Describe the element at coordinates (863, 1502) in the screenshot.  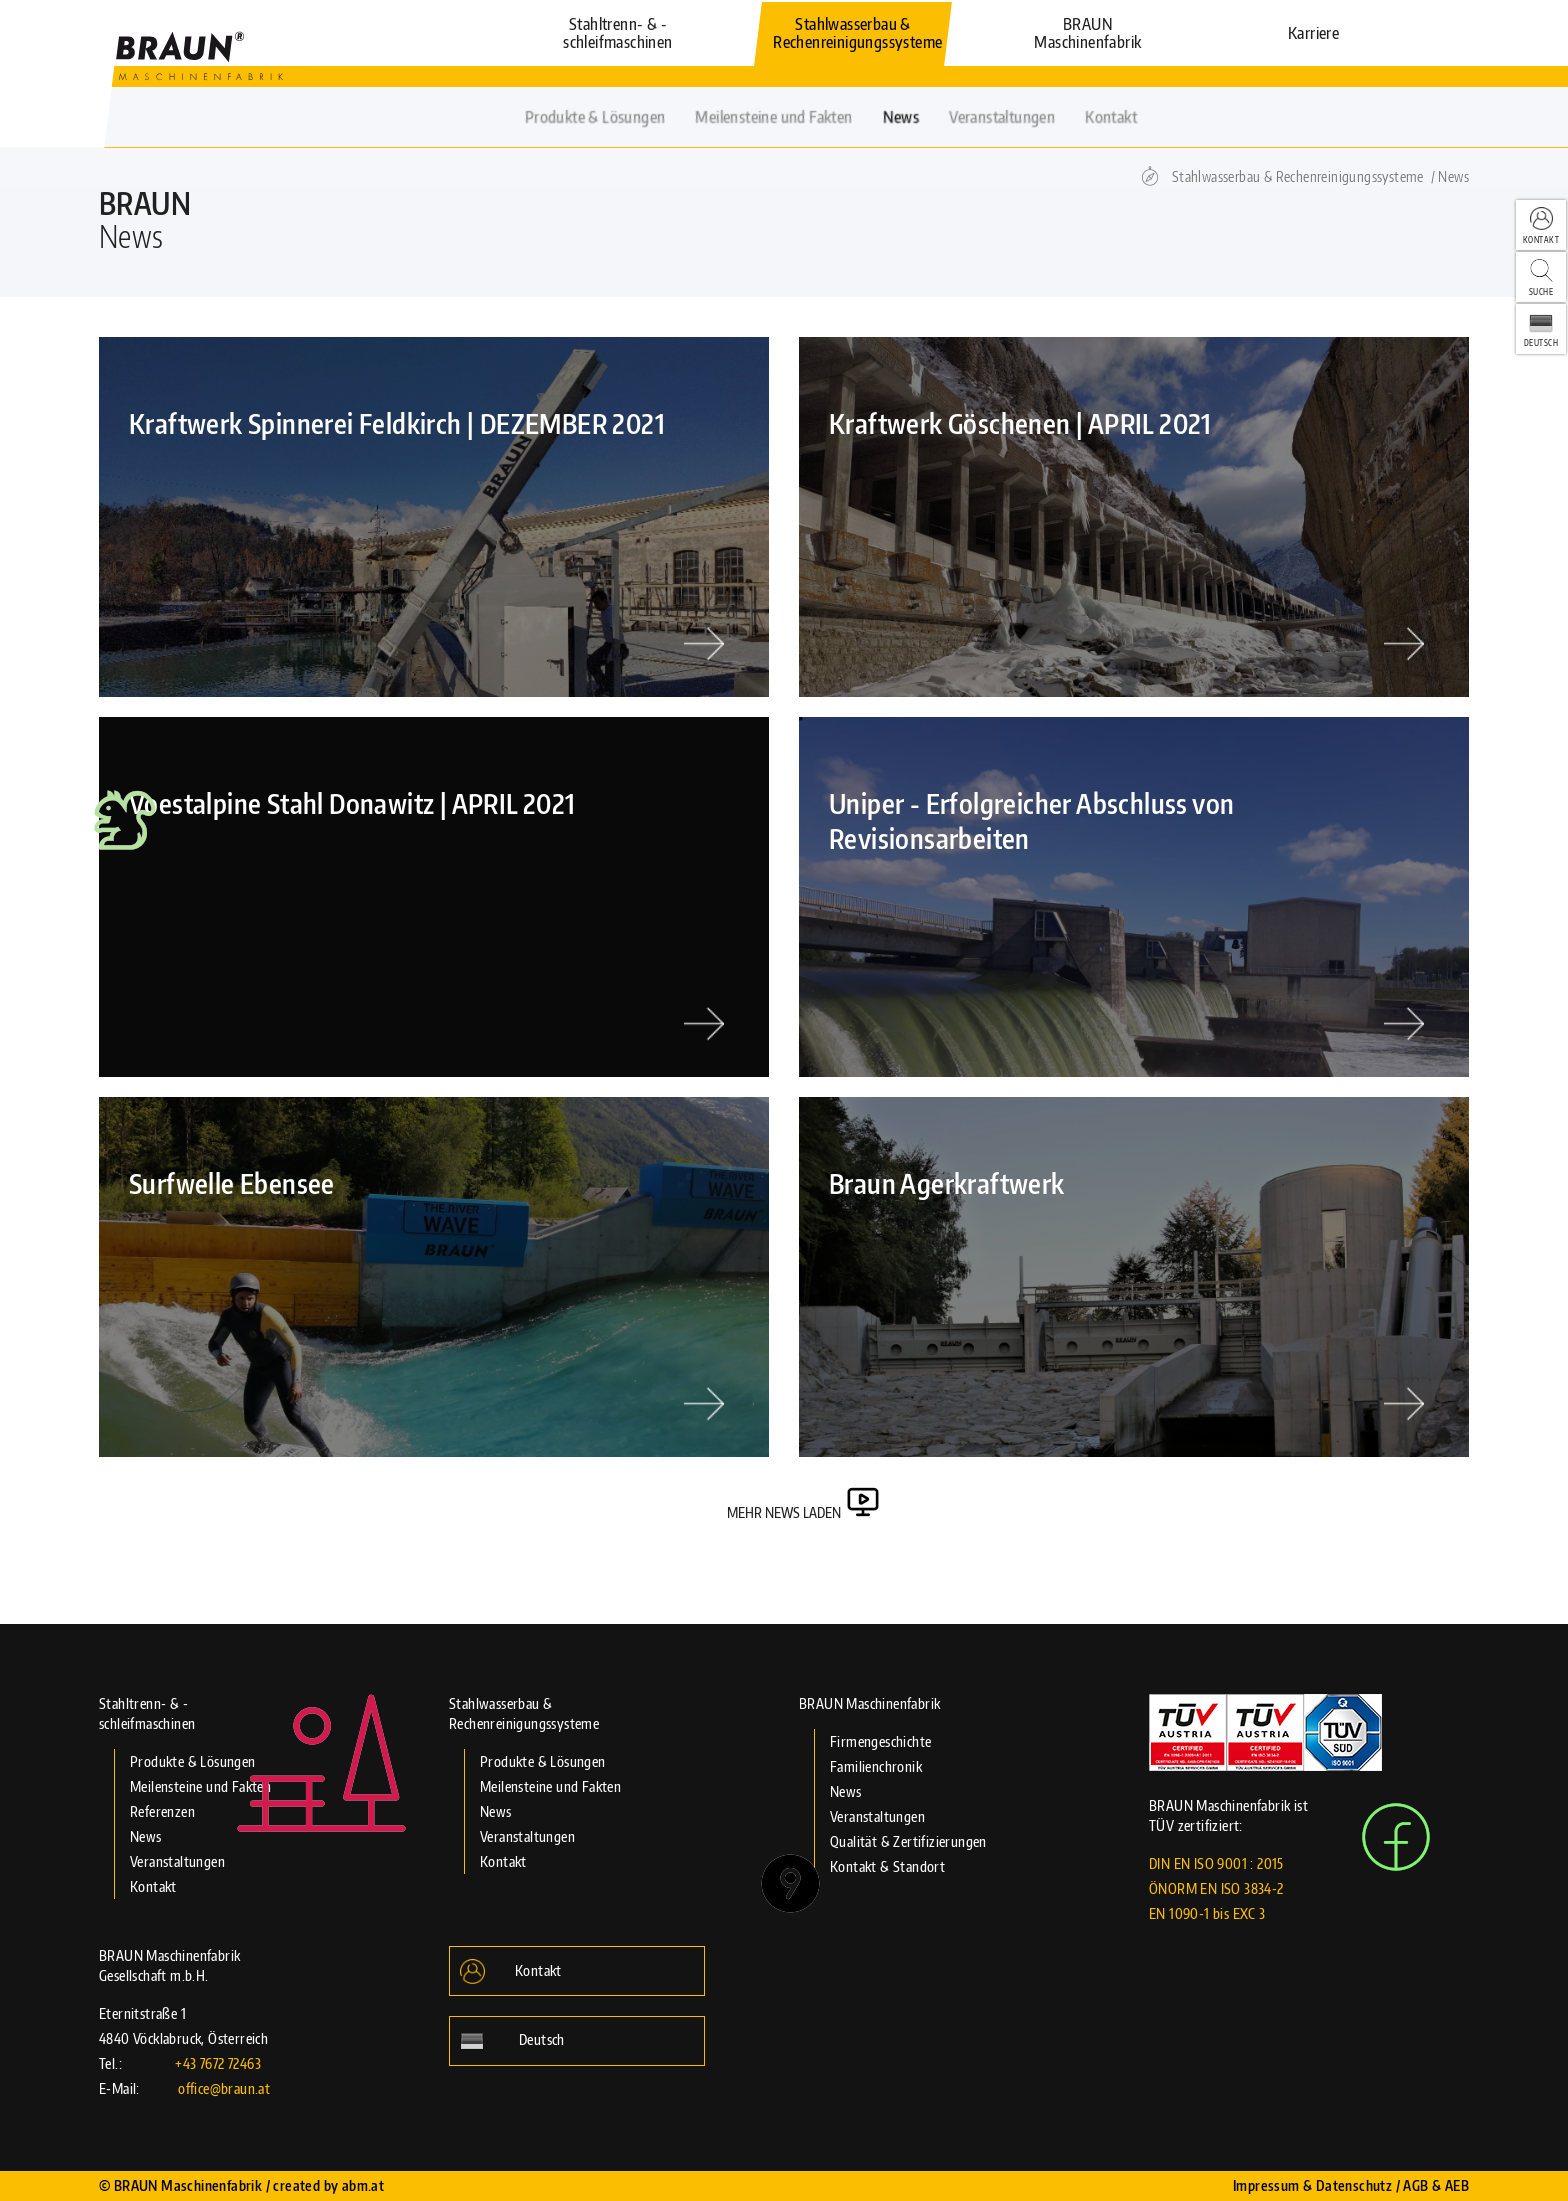
I see `play video on display` at that location.